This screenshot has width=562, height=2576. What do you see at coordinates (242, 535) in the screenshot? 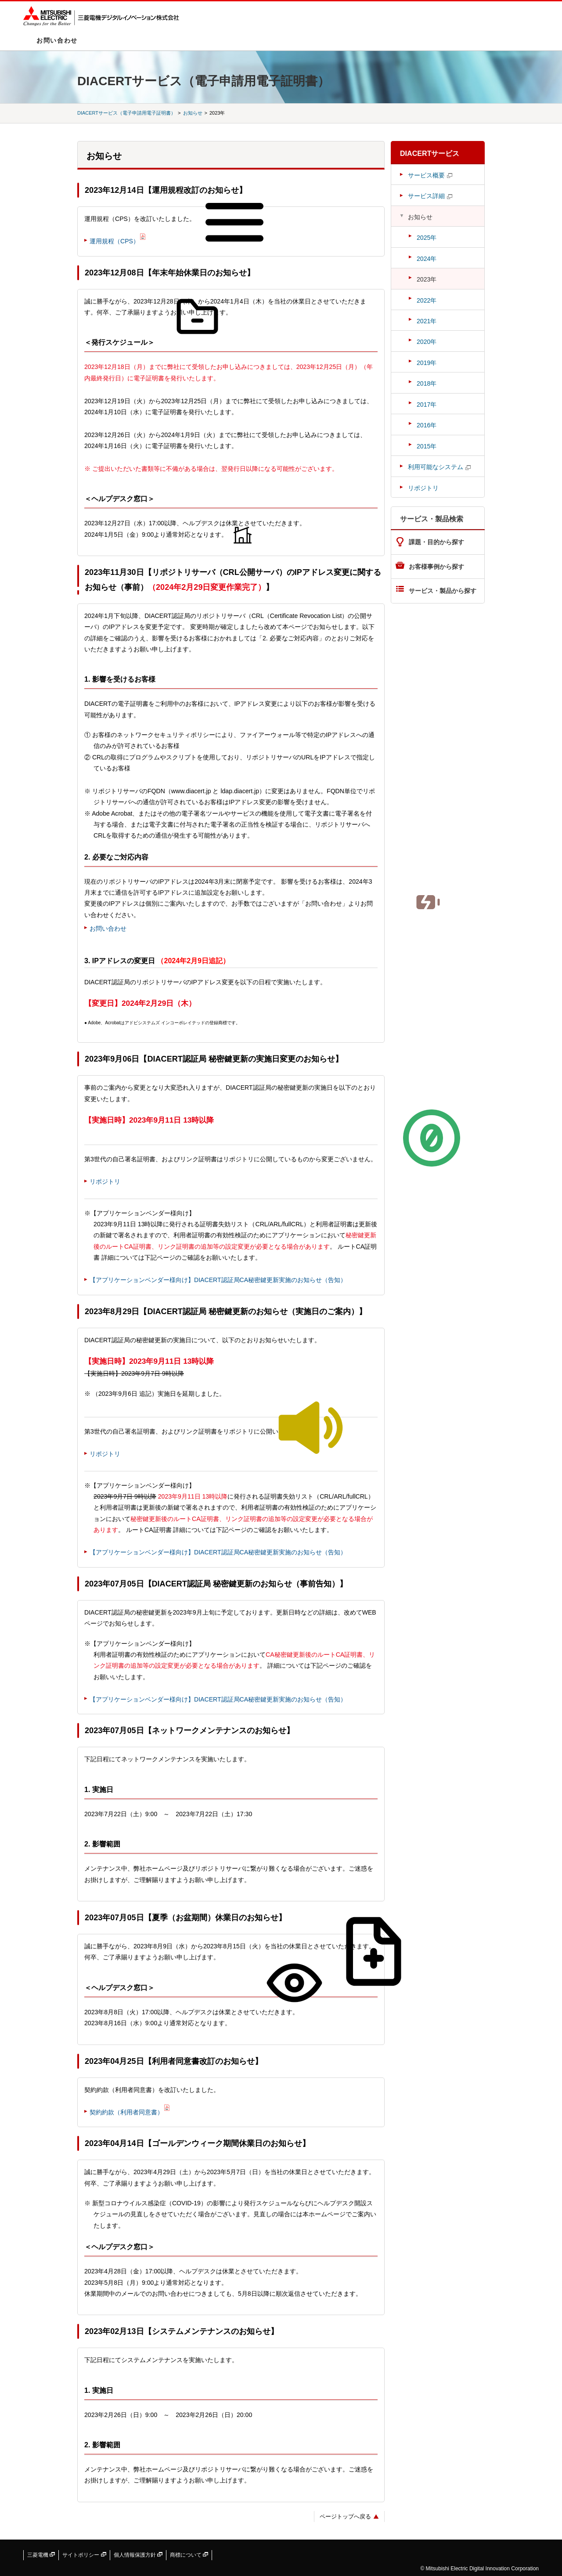
I see `navigate to home screen` at bounding box center [242, 535].